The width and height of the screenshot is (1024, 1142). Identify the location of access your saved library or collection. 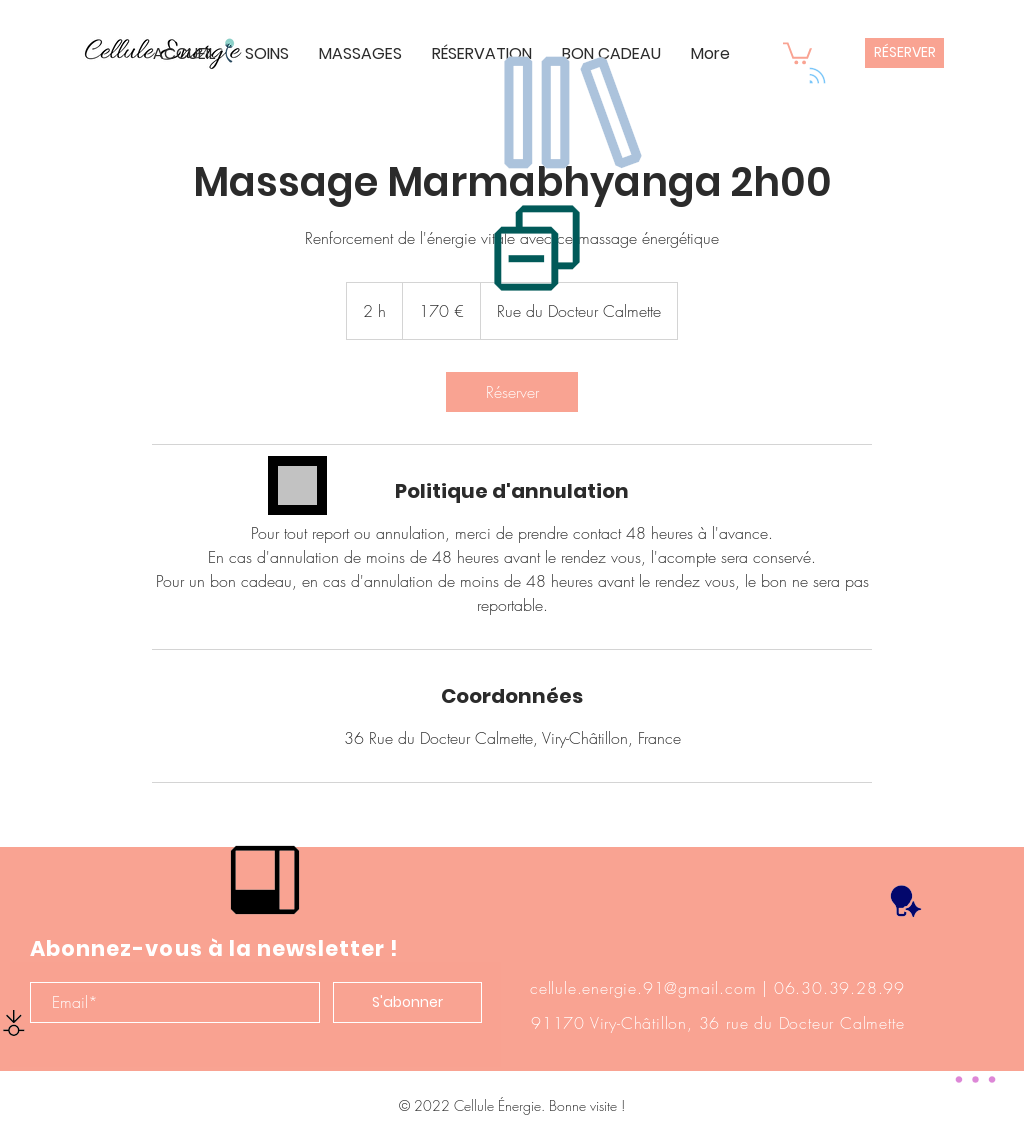
(569, 112).